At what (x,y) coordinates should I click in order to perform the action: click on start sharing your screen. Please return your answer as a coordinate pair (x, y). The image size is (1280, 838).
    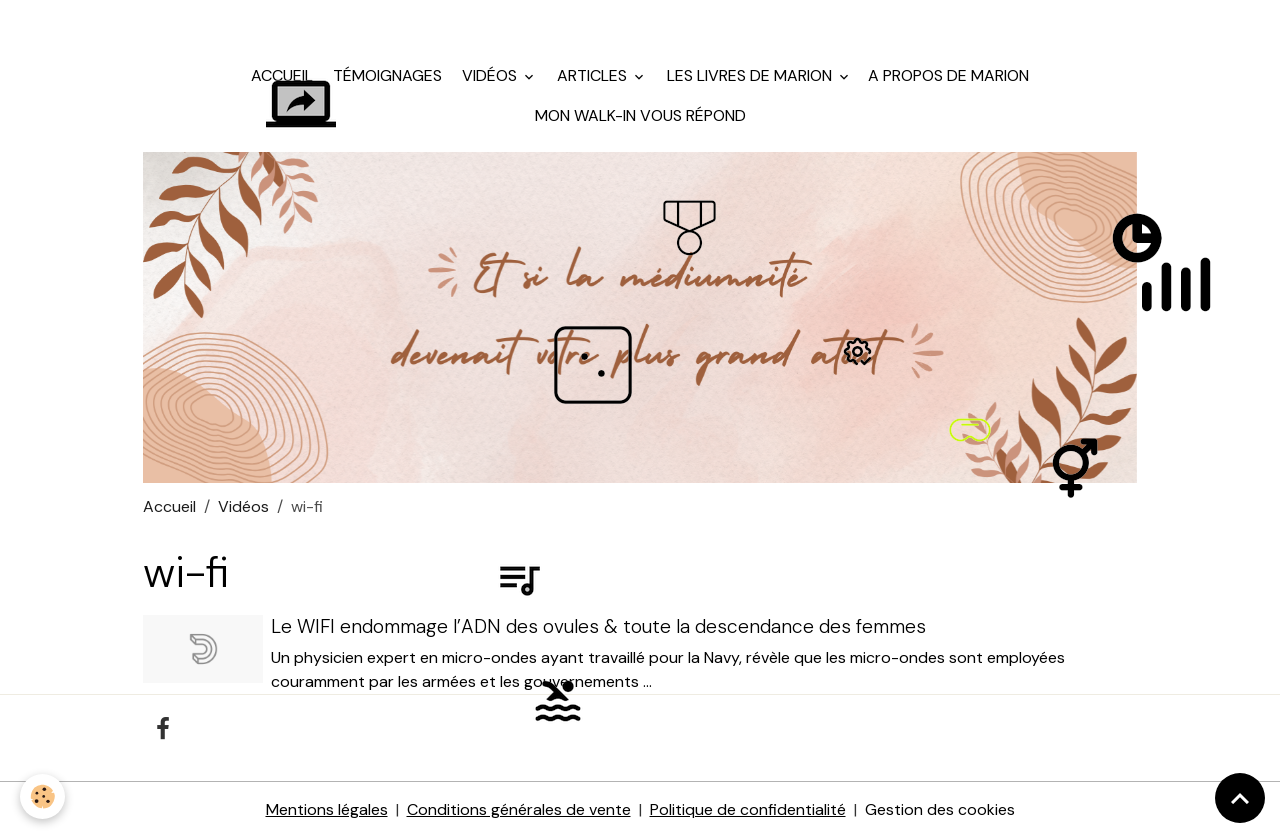
    Looking at the image, I should click on (301, 104).